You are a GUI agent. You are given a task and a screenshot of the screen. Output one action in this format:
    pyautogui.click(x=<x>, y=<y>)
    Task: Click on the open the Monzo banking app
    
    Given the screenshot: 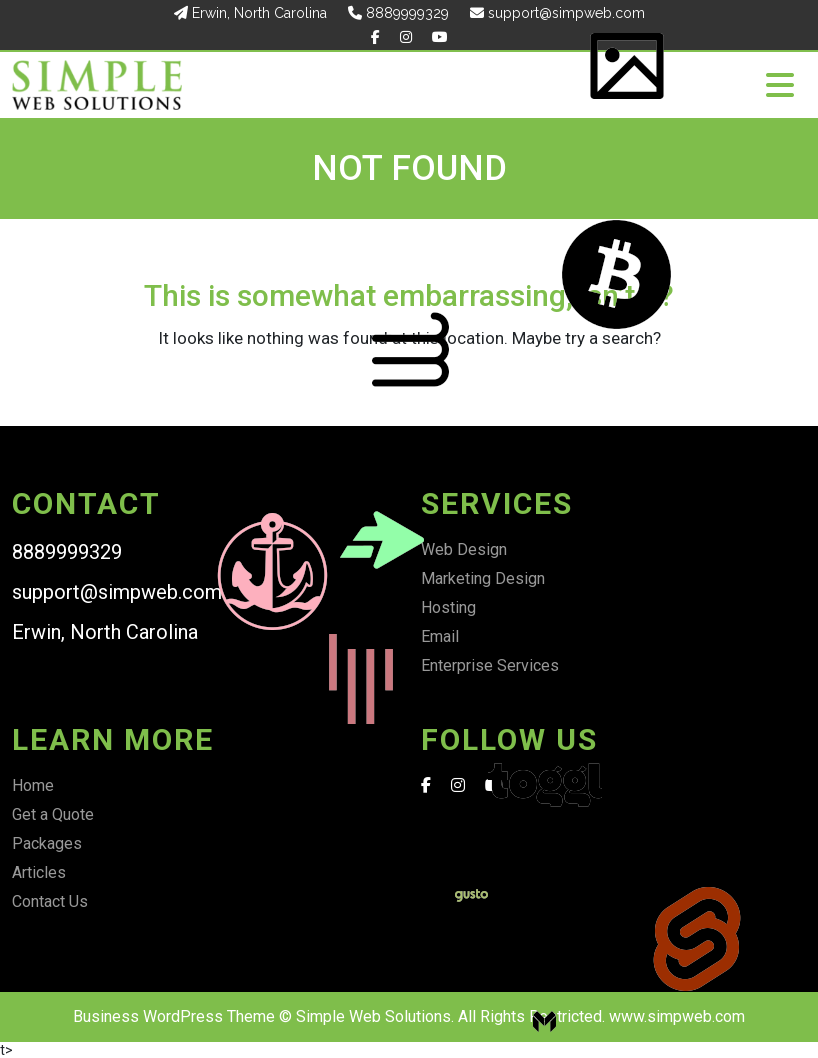 What is the action you would take?
    pyautogui.click(x=544, y=1021)
    